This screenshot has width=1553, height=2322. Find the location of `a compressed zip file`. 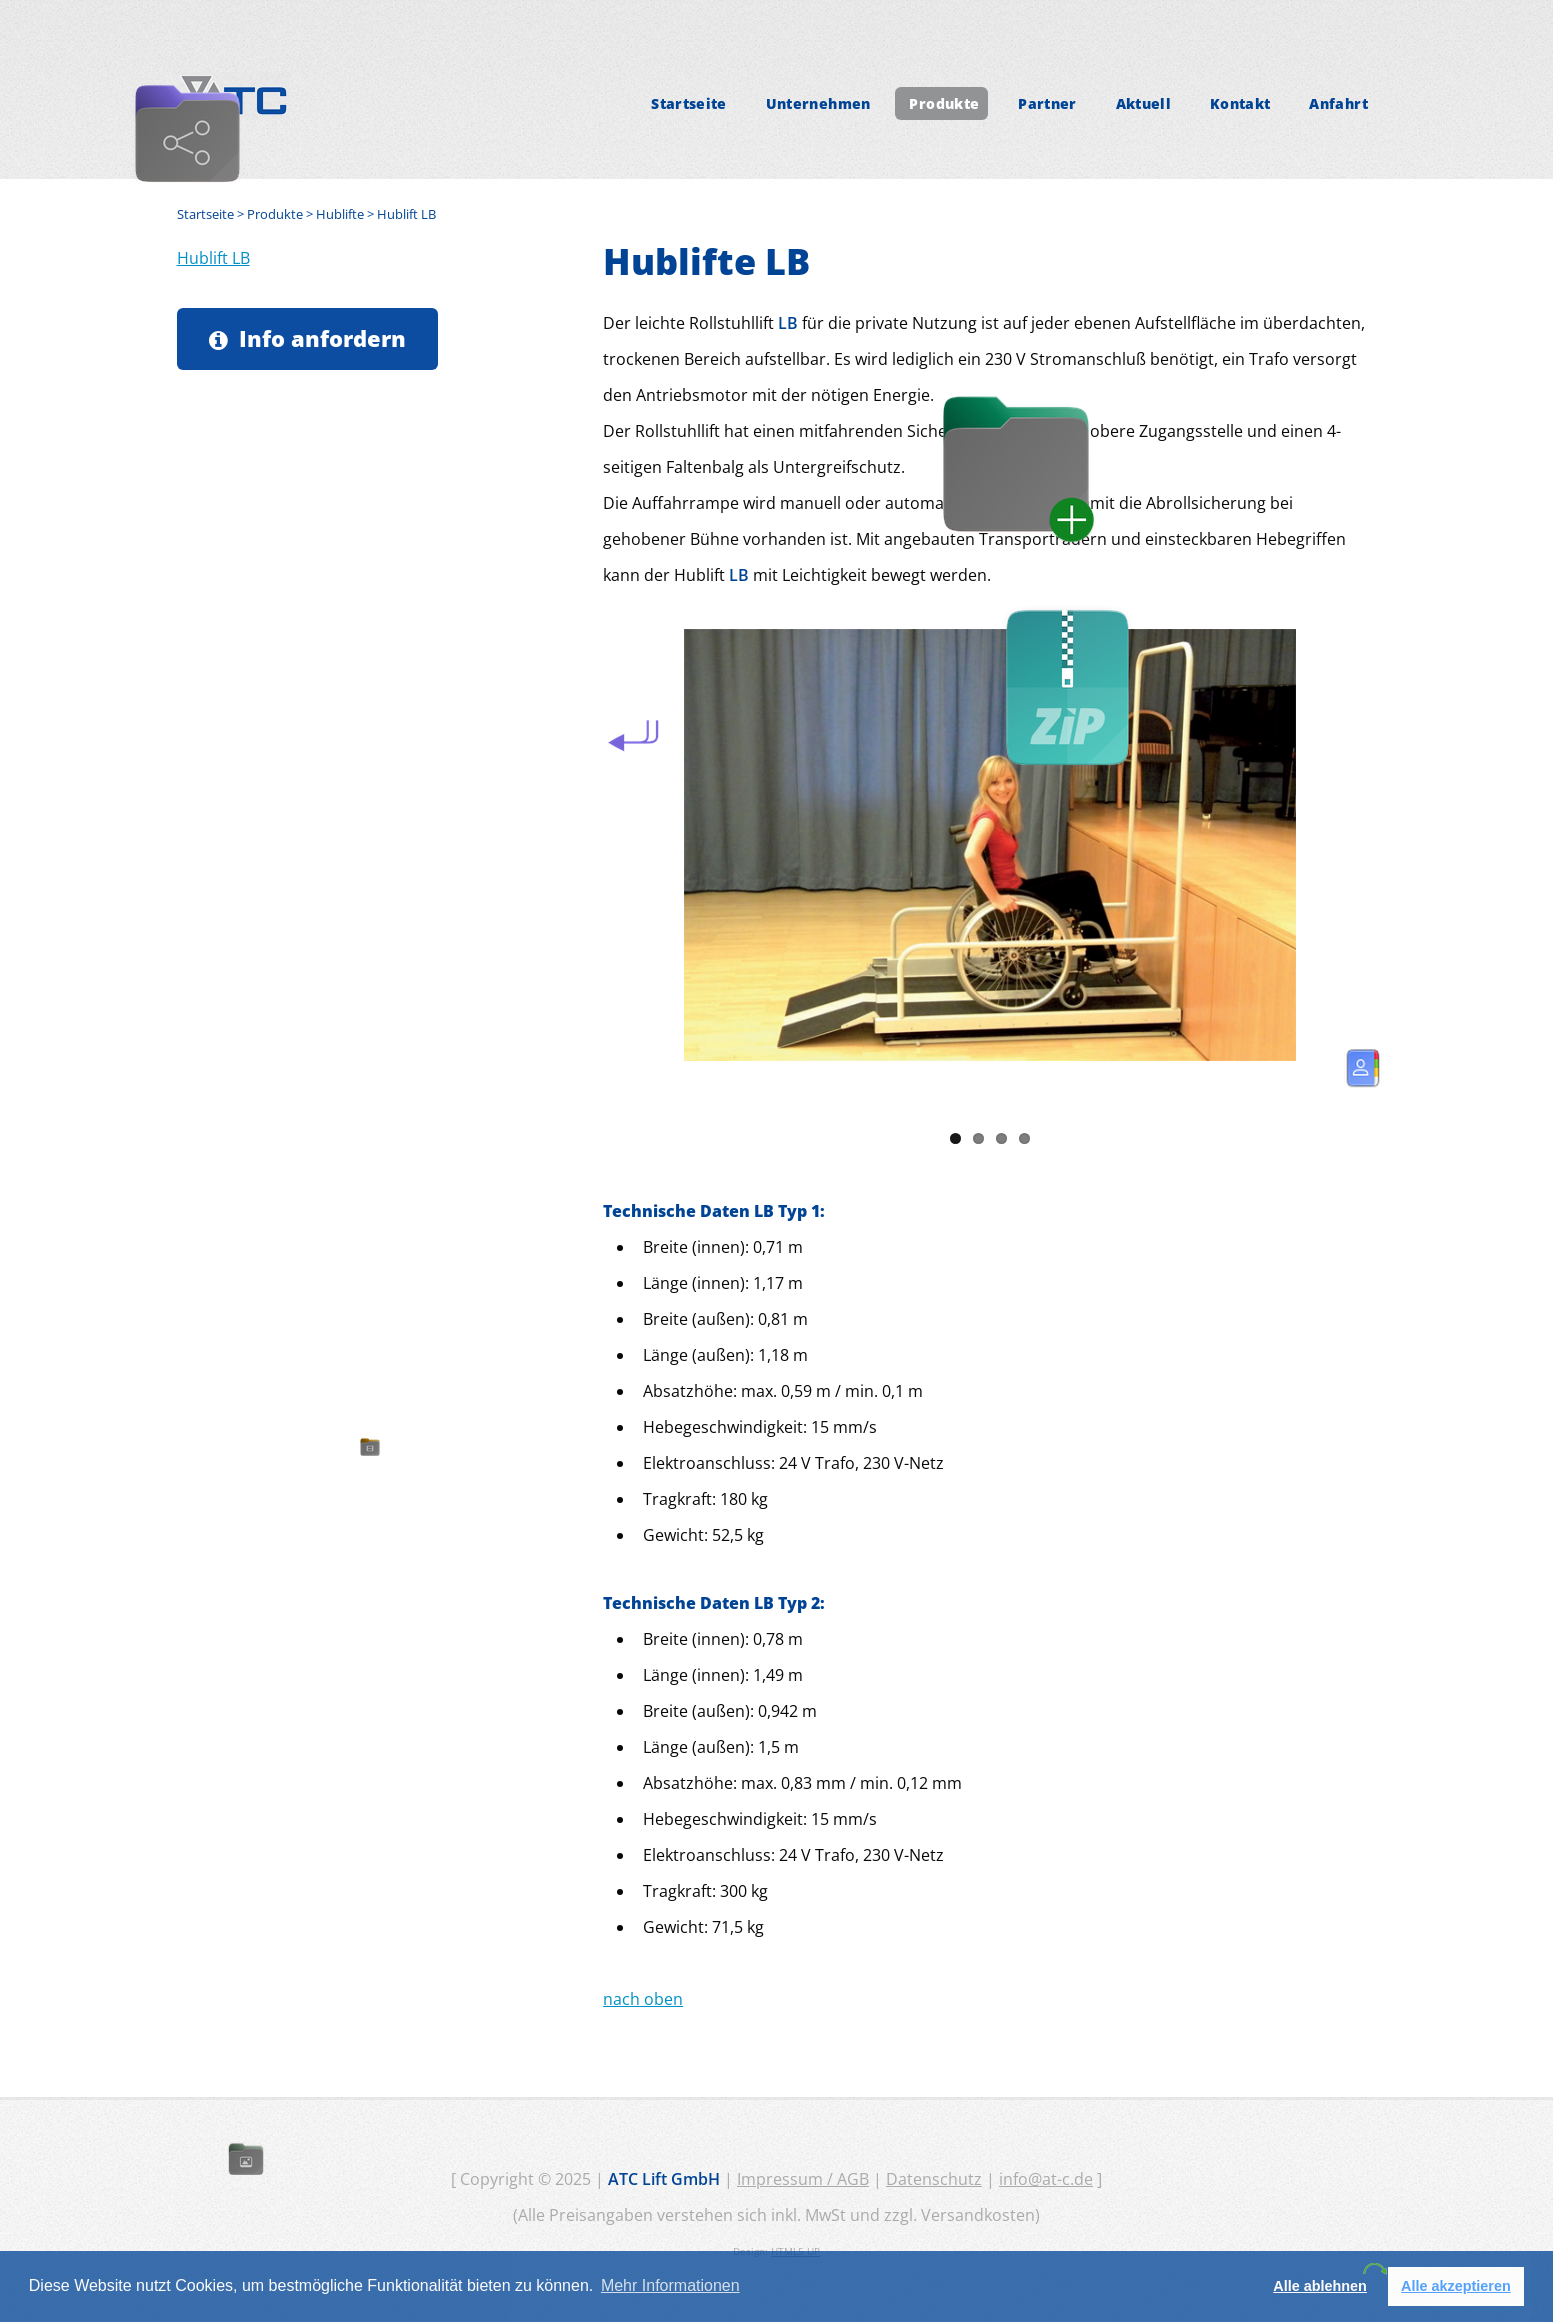

a compressed zip file is located at coordinates (1067, 687).